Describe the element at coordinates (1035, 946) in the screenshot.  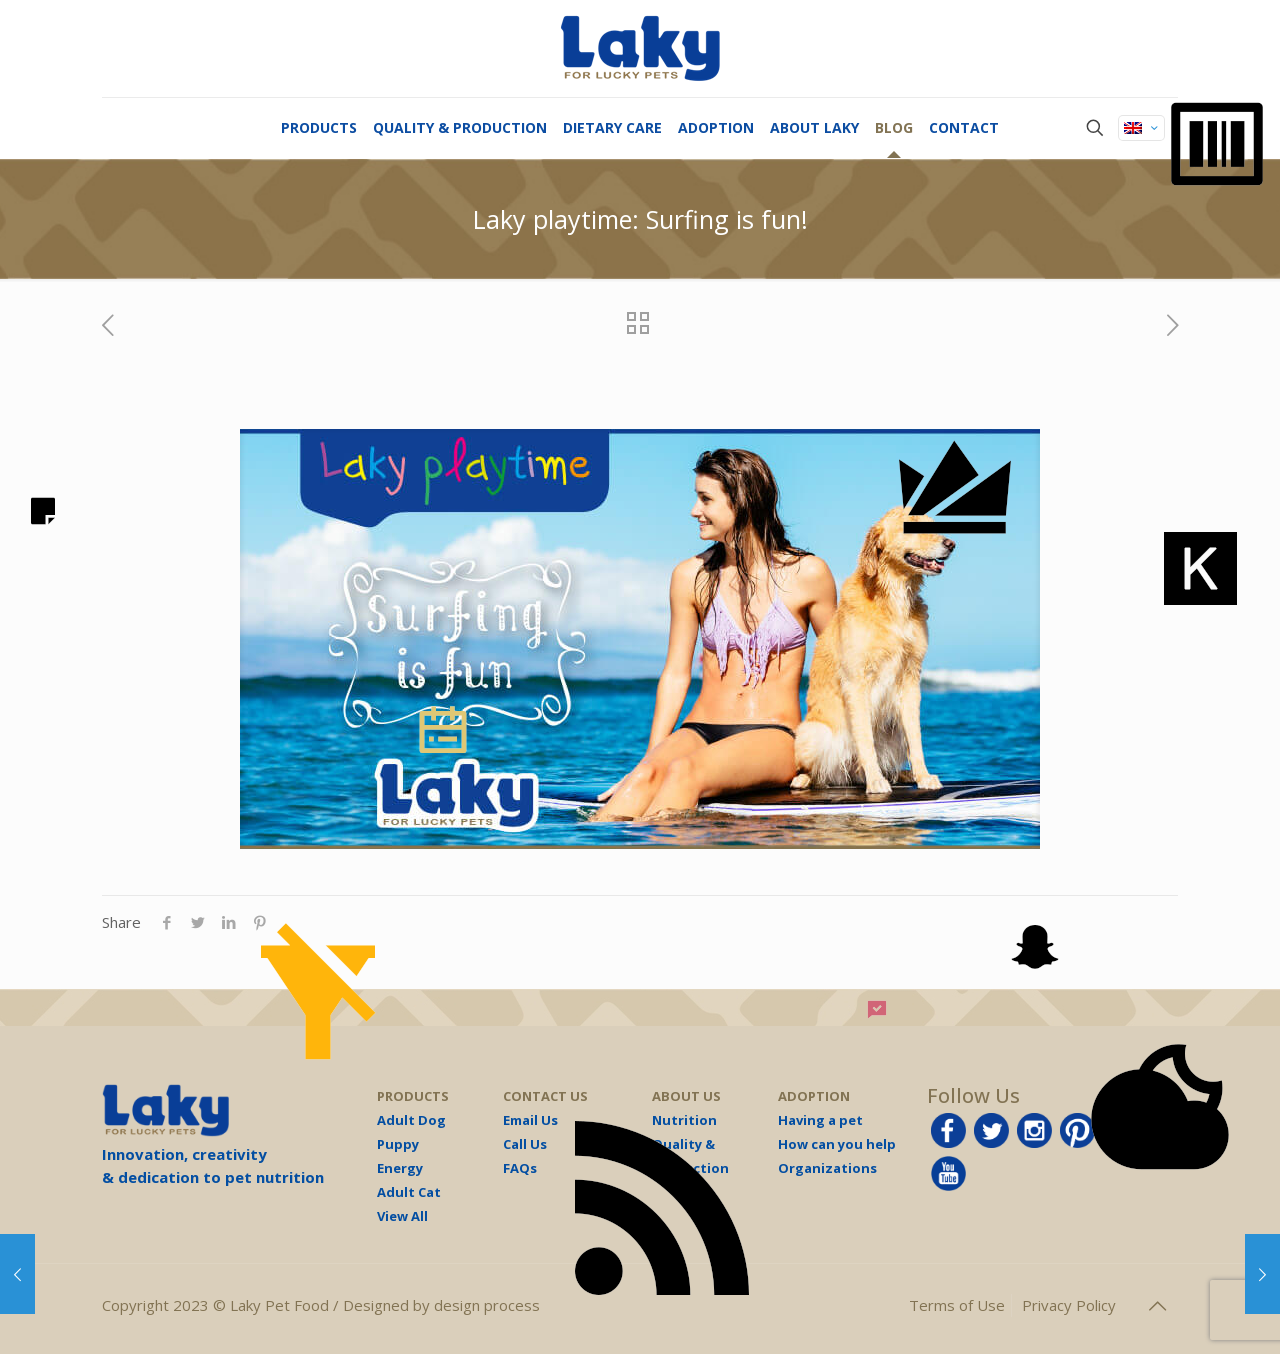
I see `open Snapchat app` at that location.